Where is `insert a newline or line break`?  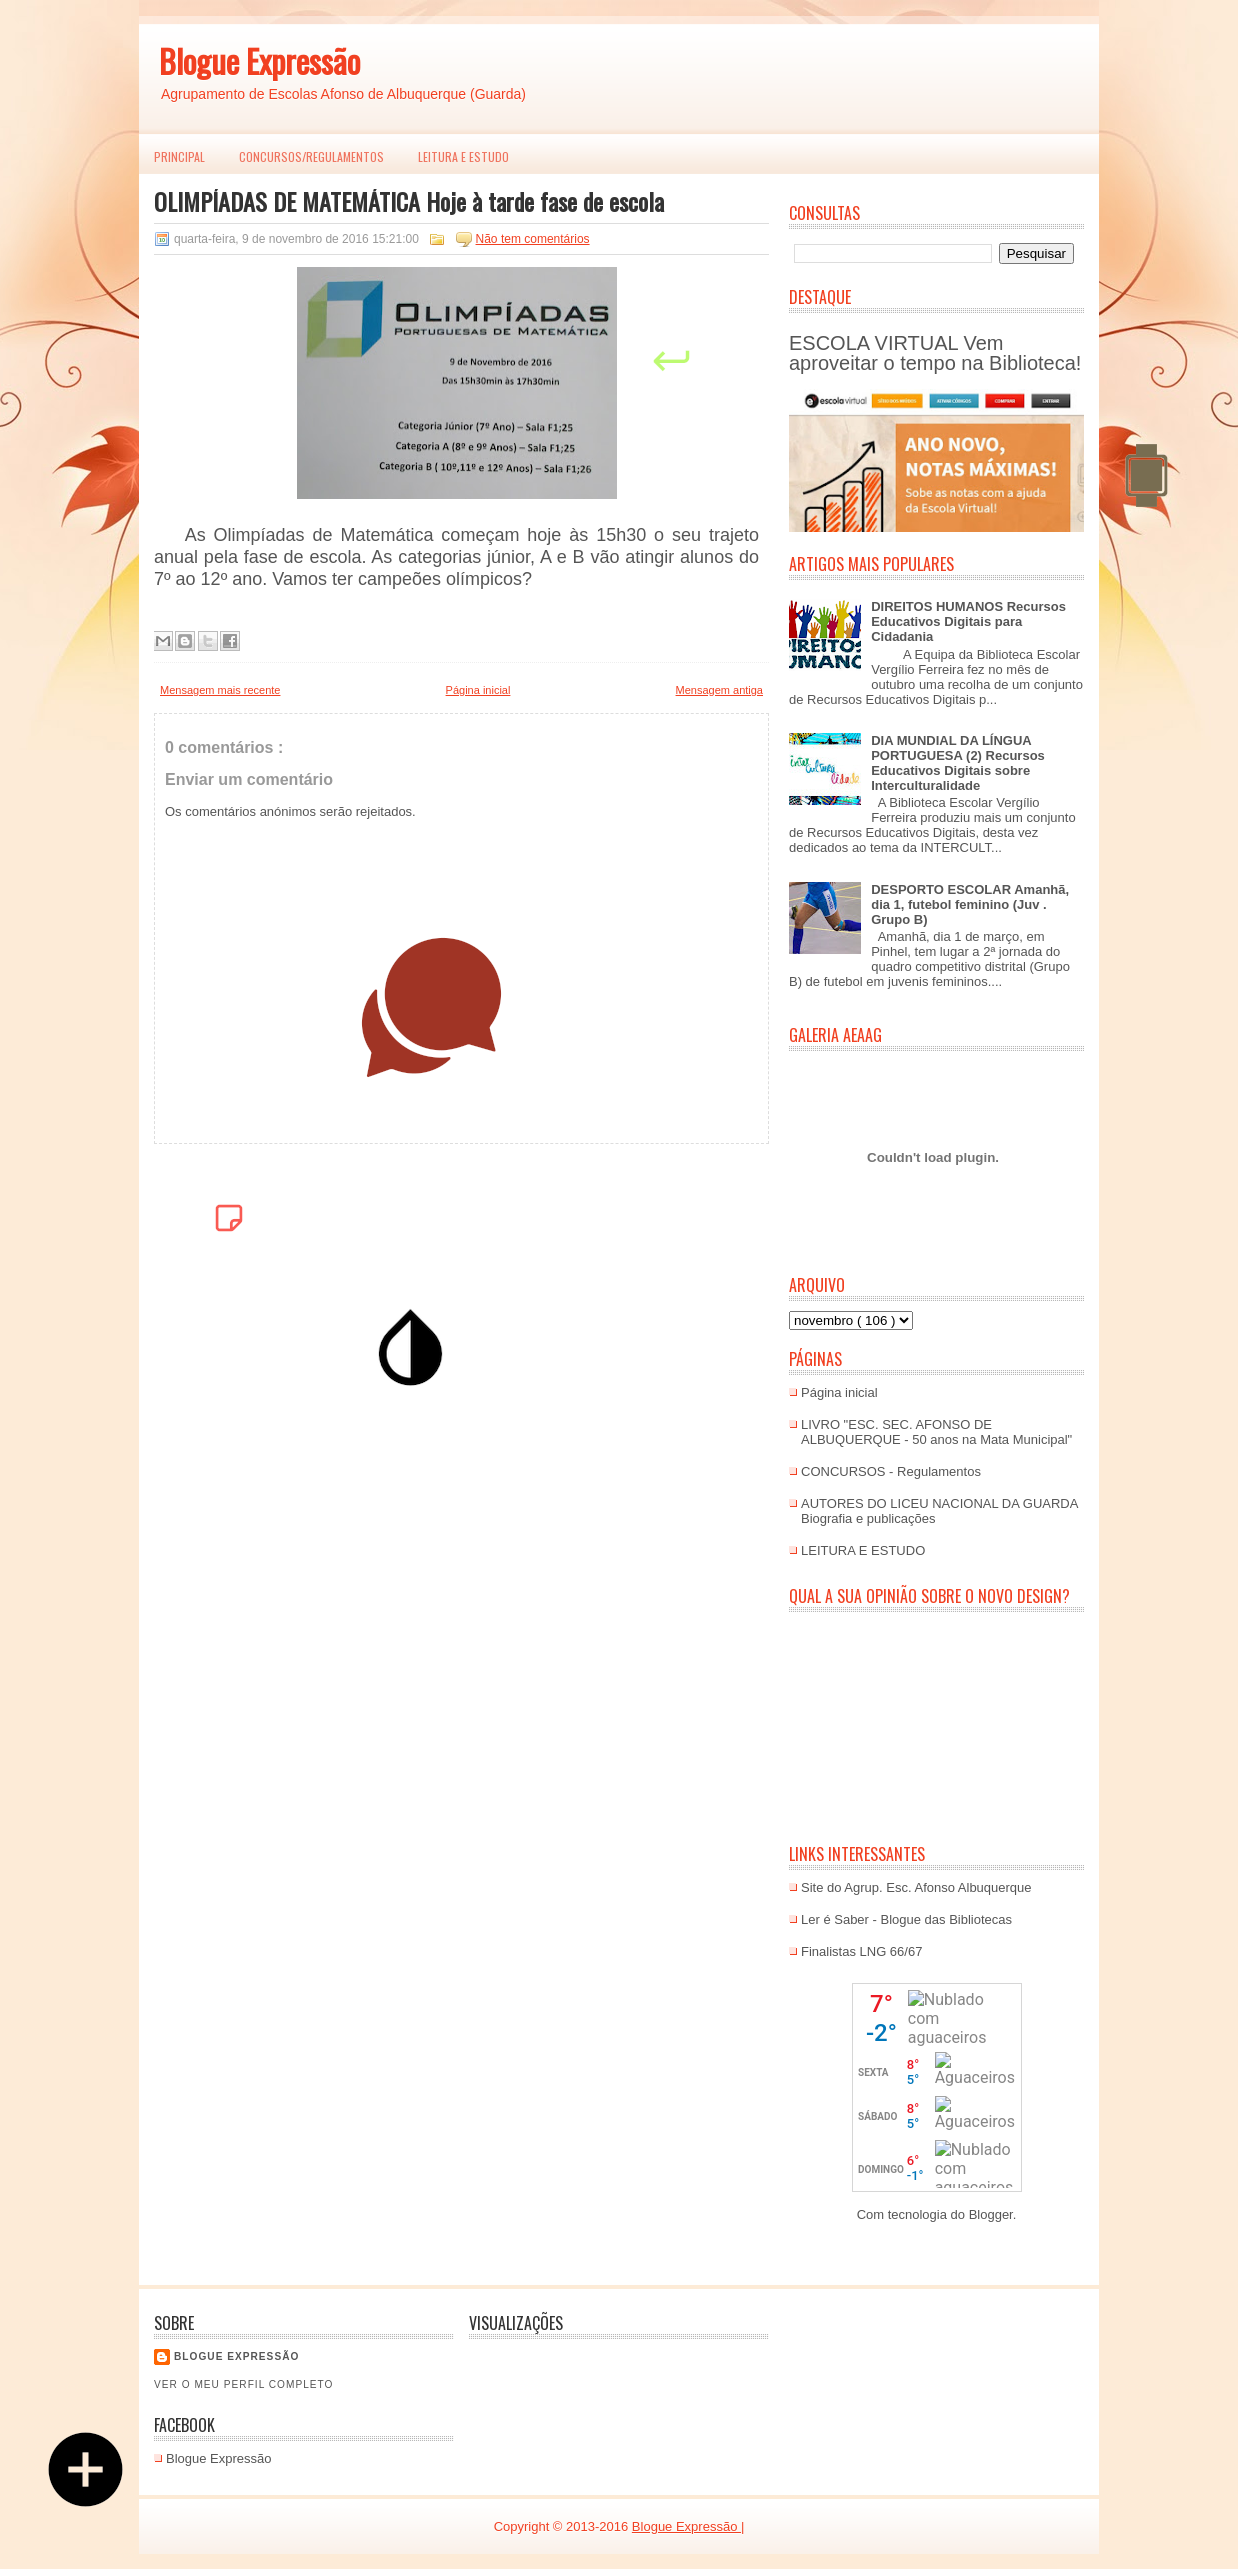 insert a newline or line break is located at coordinates (671, 359).